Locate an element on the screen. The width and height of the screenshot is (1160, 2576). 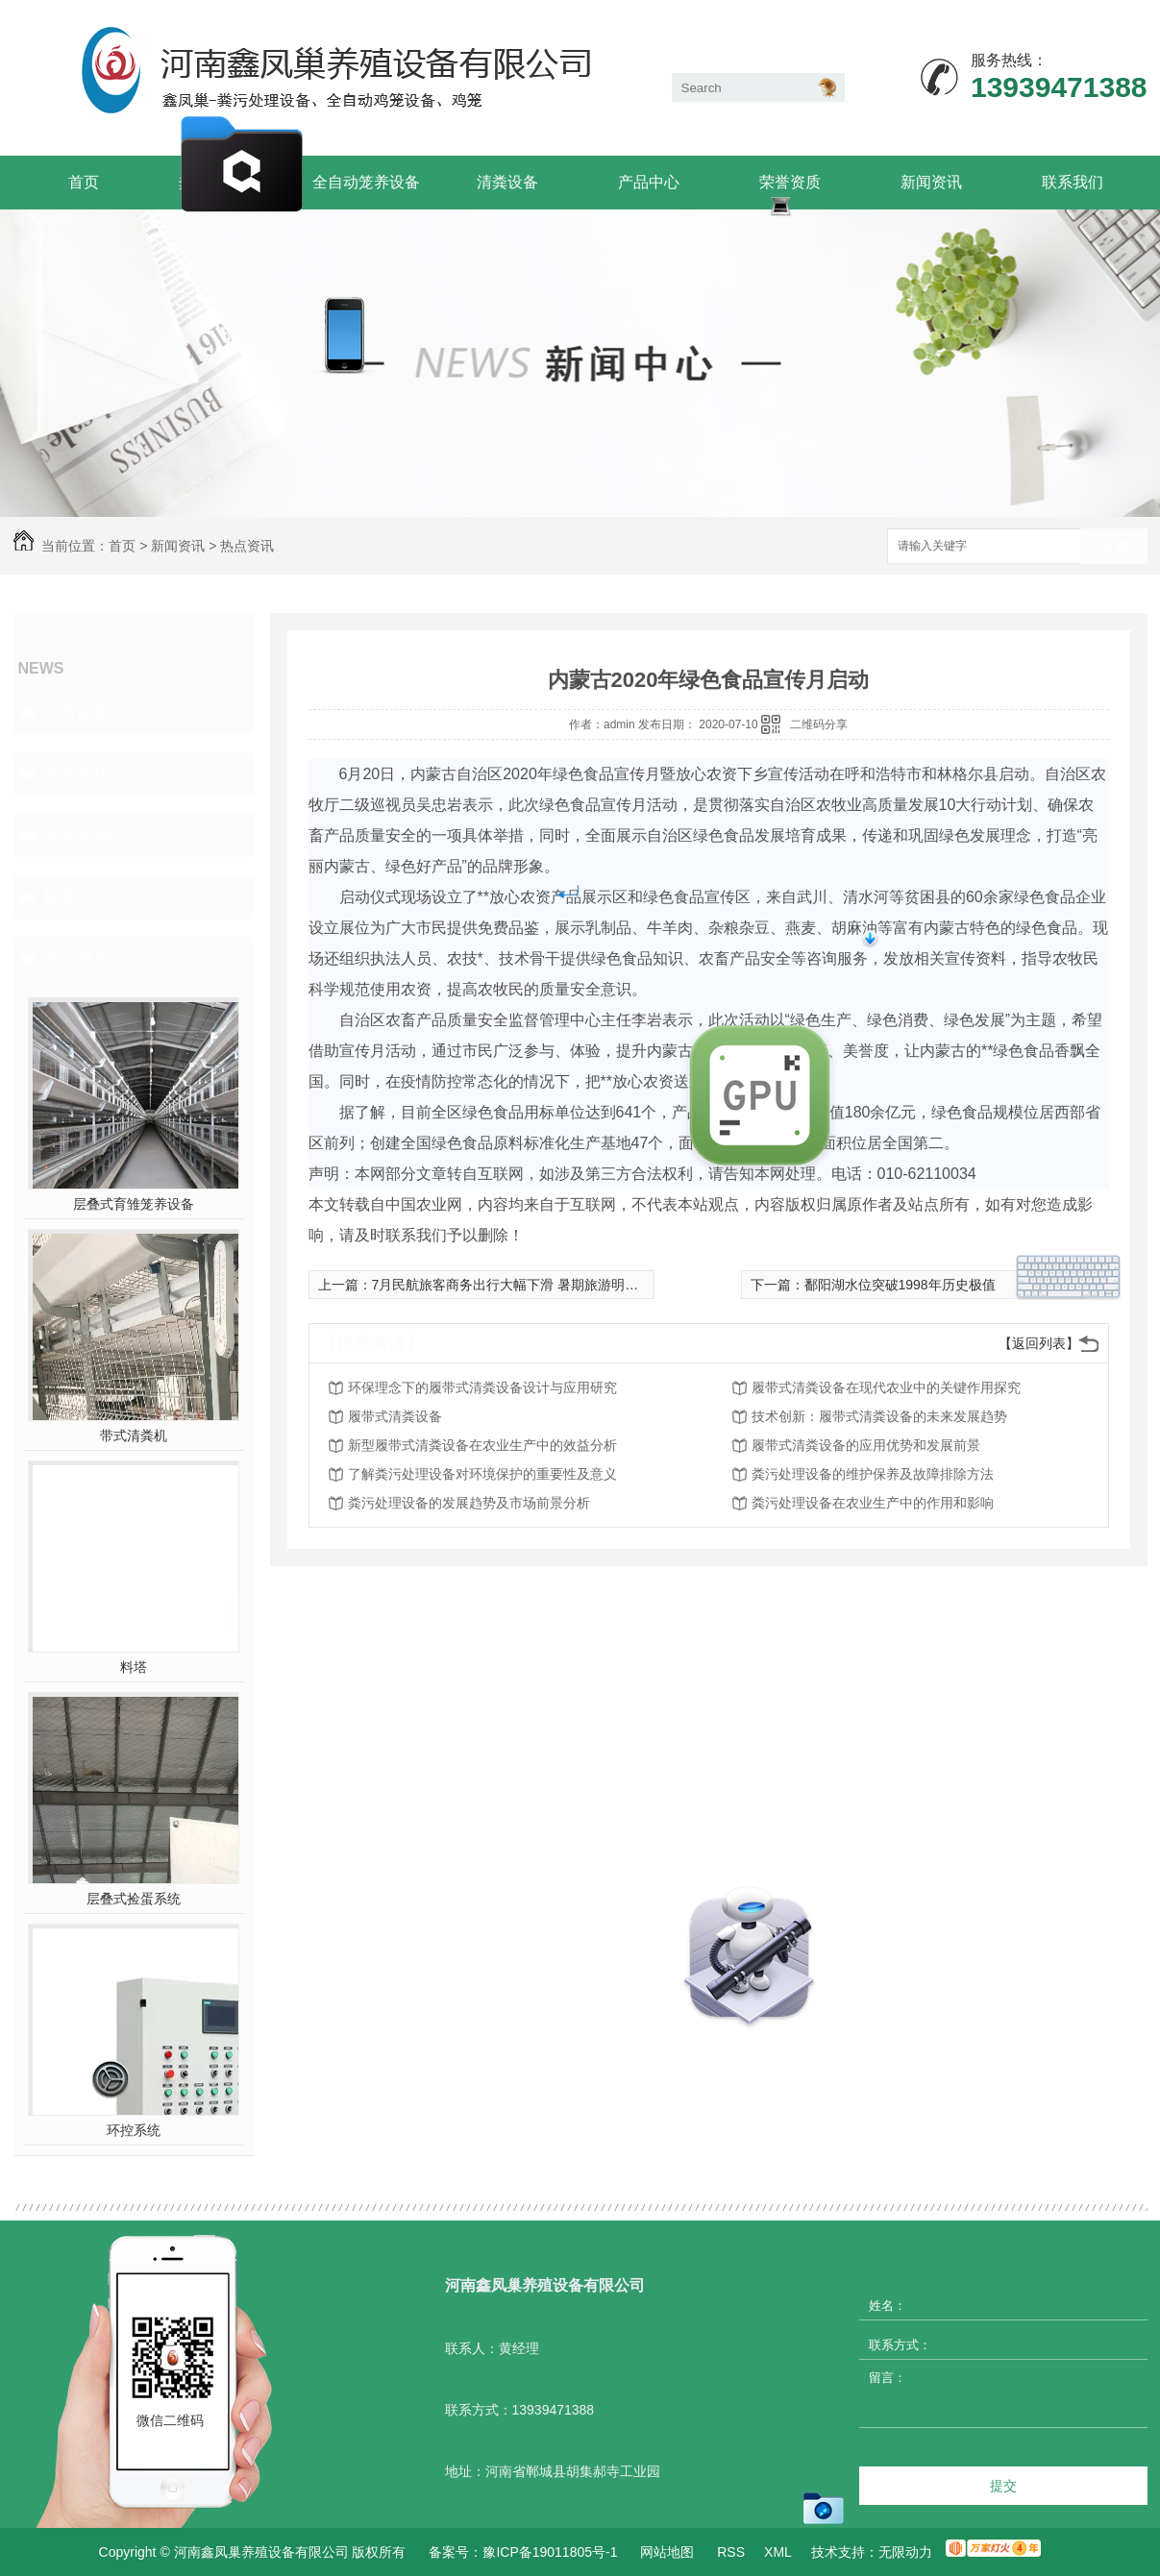
open graphics driver settings is located at coordinates (759, 1097).